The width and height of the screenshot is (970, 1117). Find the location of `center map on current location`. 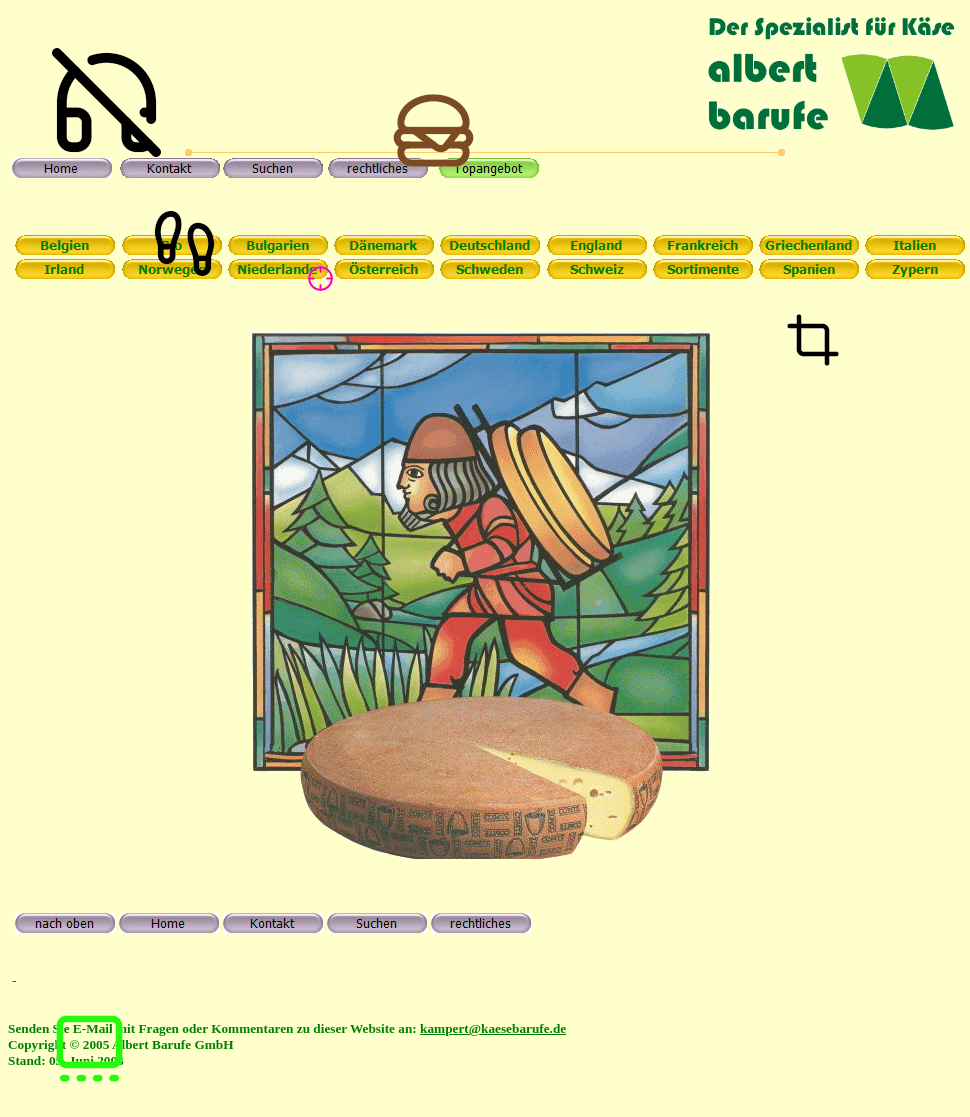

center map on current location is located at coordinates (320, 278).